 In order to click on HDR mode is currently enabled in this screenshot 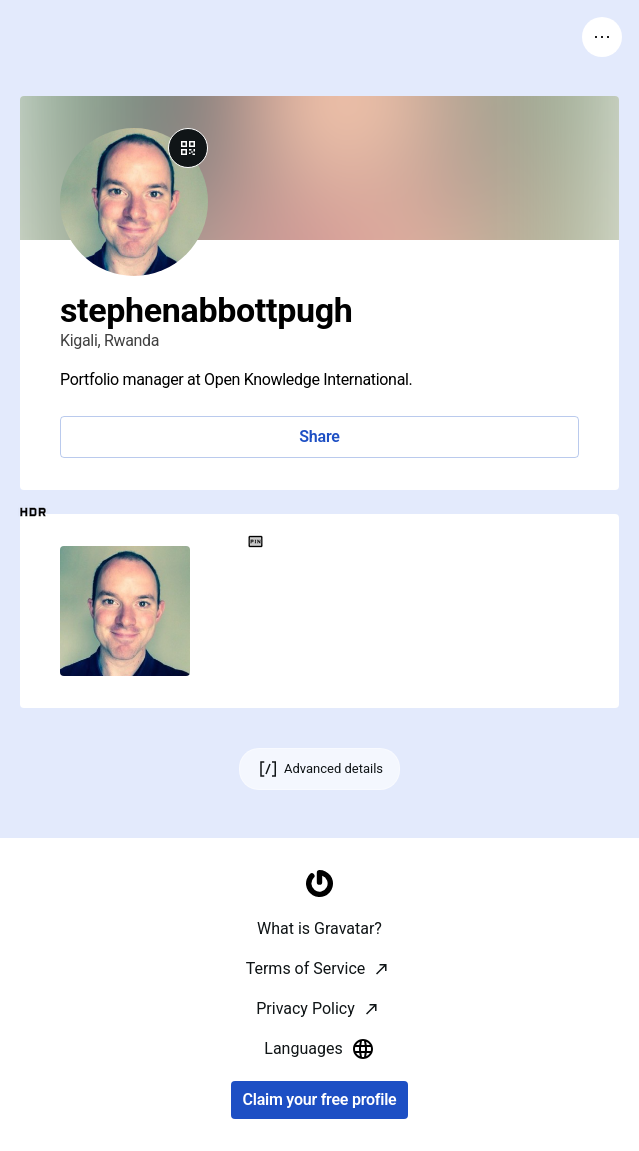, I will do `click(33, 512)`.